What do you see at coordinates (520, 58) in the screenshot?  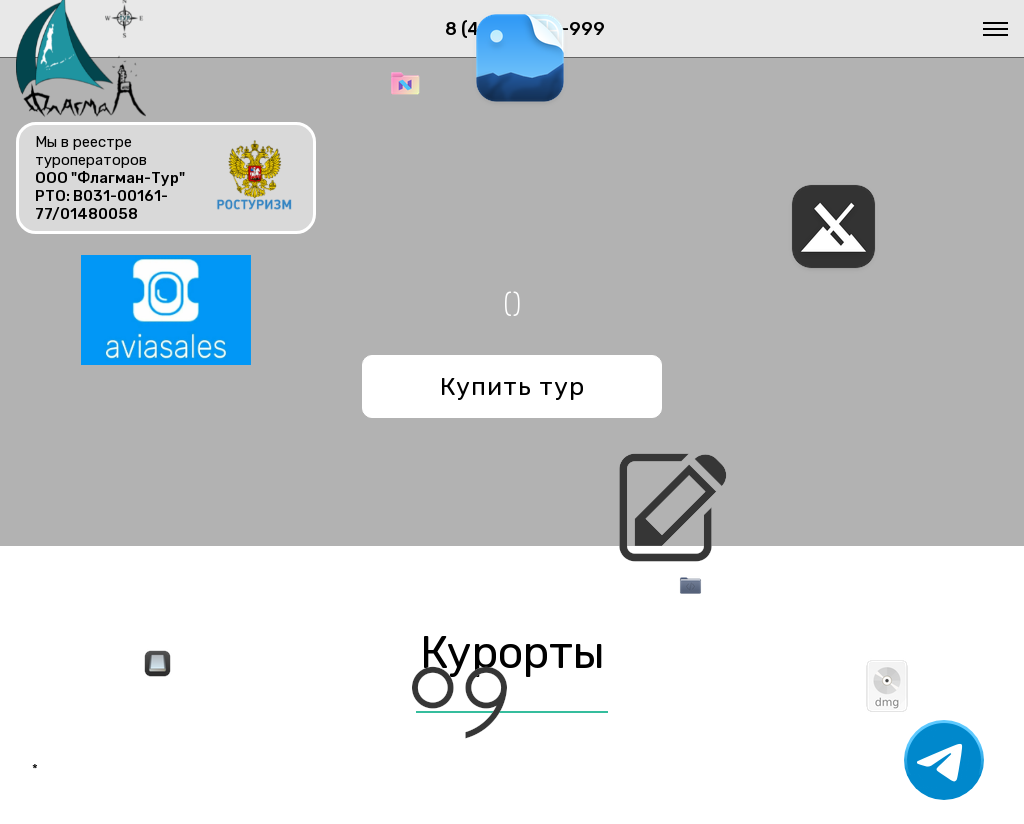 I see `open wallpaper settings` at bounding box center [520, 58].